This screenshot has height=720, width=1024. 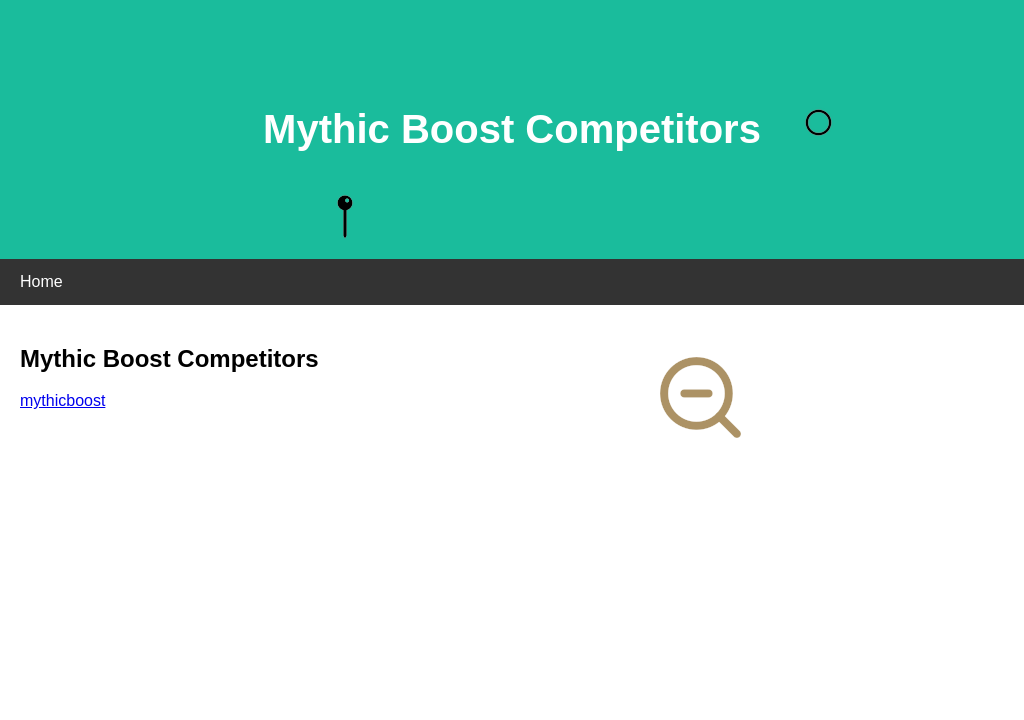 What do you see at coordinates (818, 122) in the screenshot?
I see `select a camera lens or aperture setting` at bounding box center [818, 122].